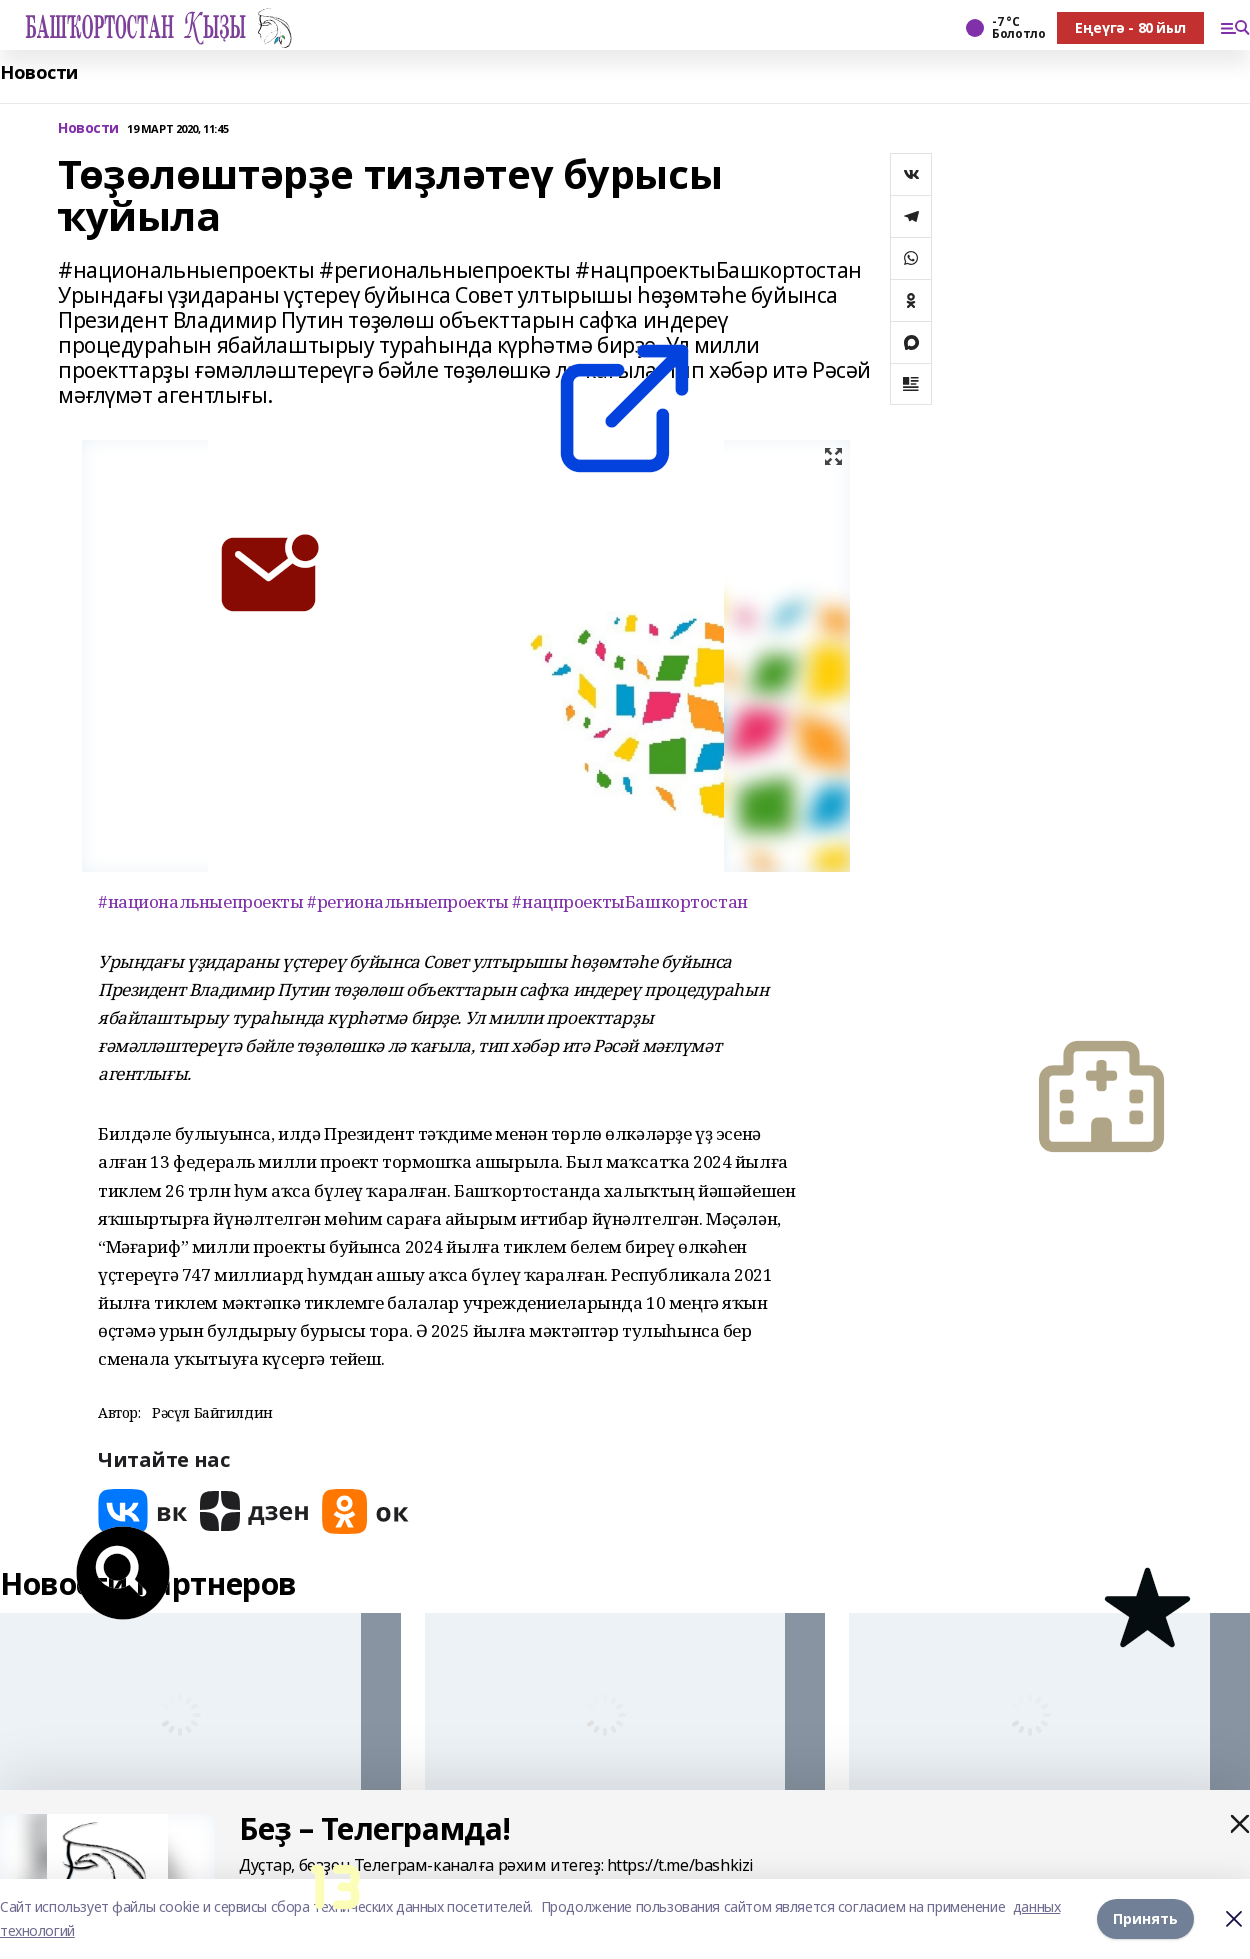  Describe the element at coordinates (268, 574) in the screenshot. I see `indicates new unread email` at that location.